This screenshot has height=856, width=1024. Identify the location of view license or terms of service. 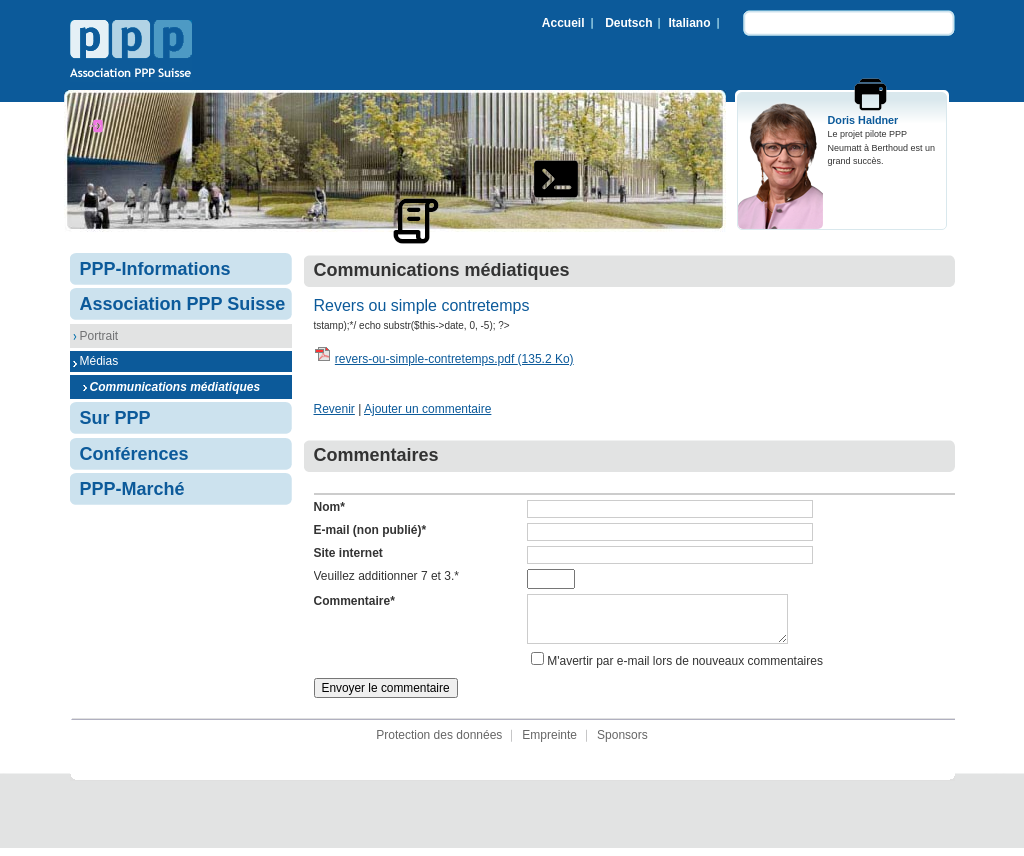
(416, 221).